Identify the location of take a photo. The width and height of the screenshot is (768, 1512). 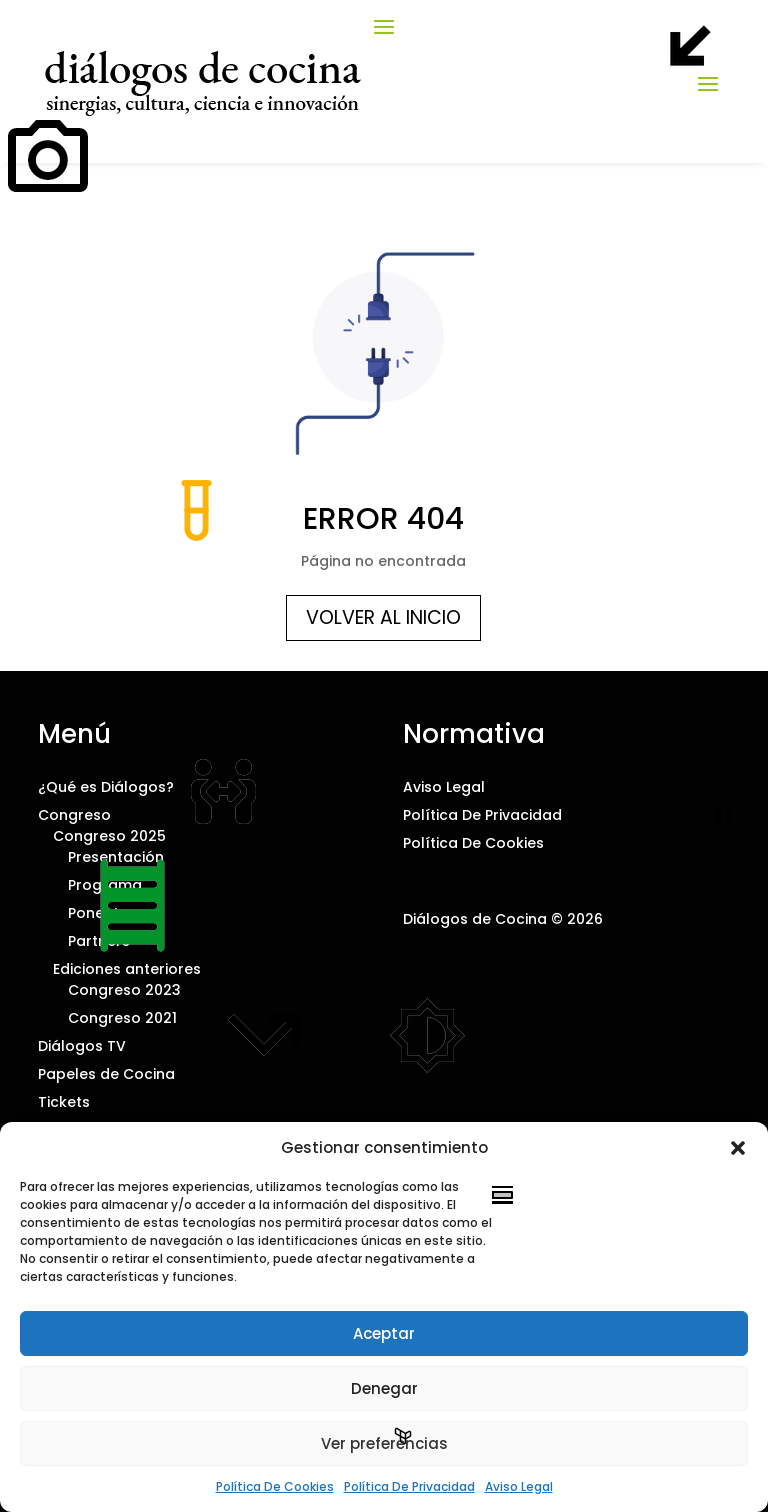
(48, 160).